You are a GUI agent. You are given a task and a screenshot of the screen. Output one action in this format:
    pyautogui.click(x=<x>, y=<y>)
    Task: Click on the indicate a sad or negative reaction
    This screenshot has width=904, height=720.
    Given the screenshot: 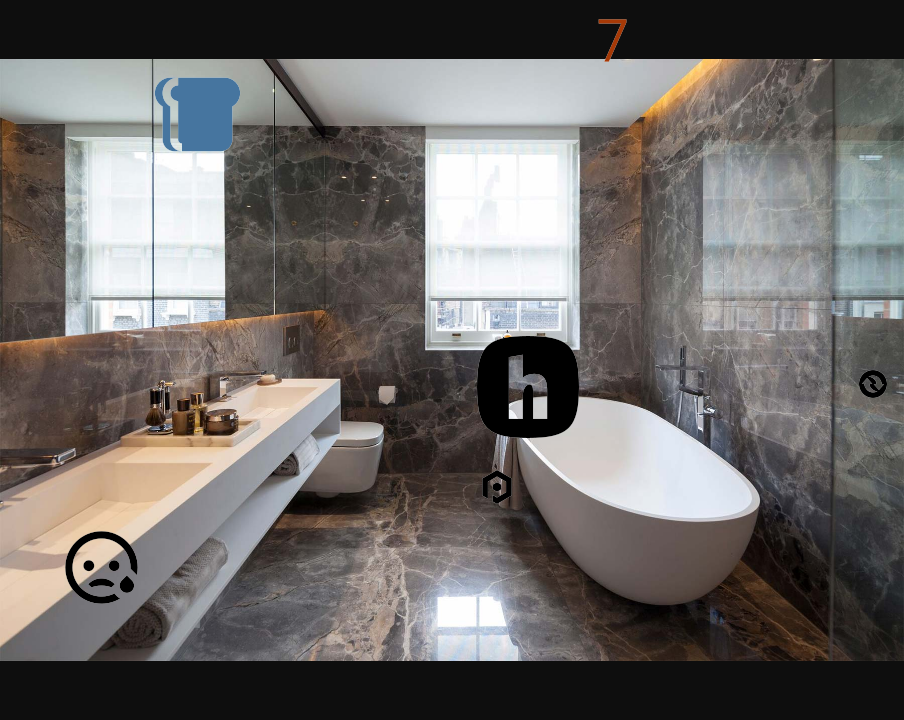 What is the action you would take?
    pyautogui.click(x=101, y=567)
    